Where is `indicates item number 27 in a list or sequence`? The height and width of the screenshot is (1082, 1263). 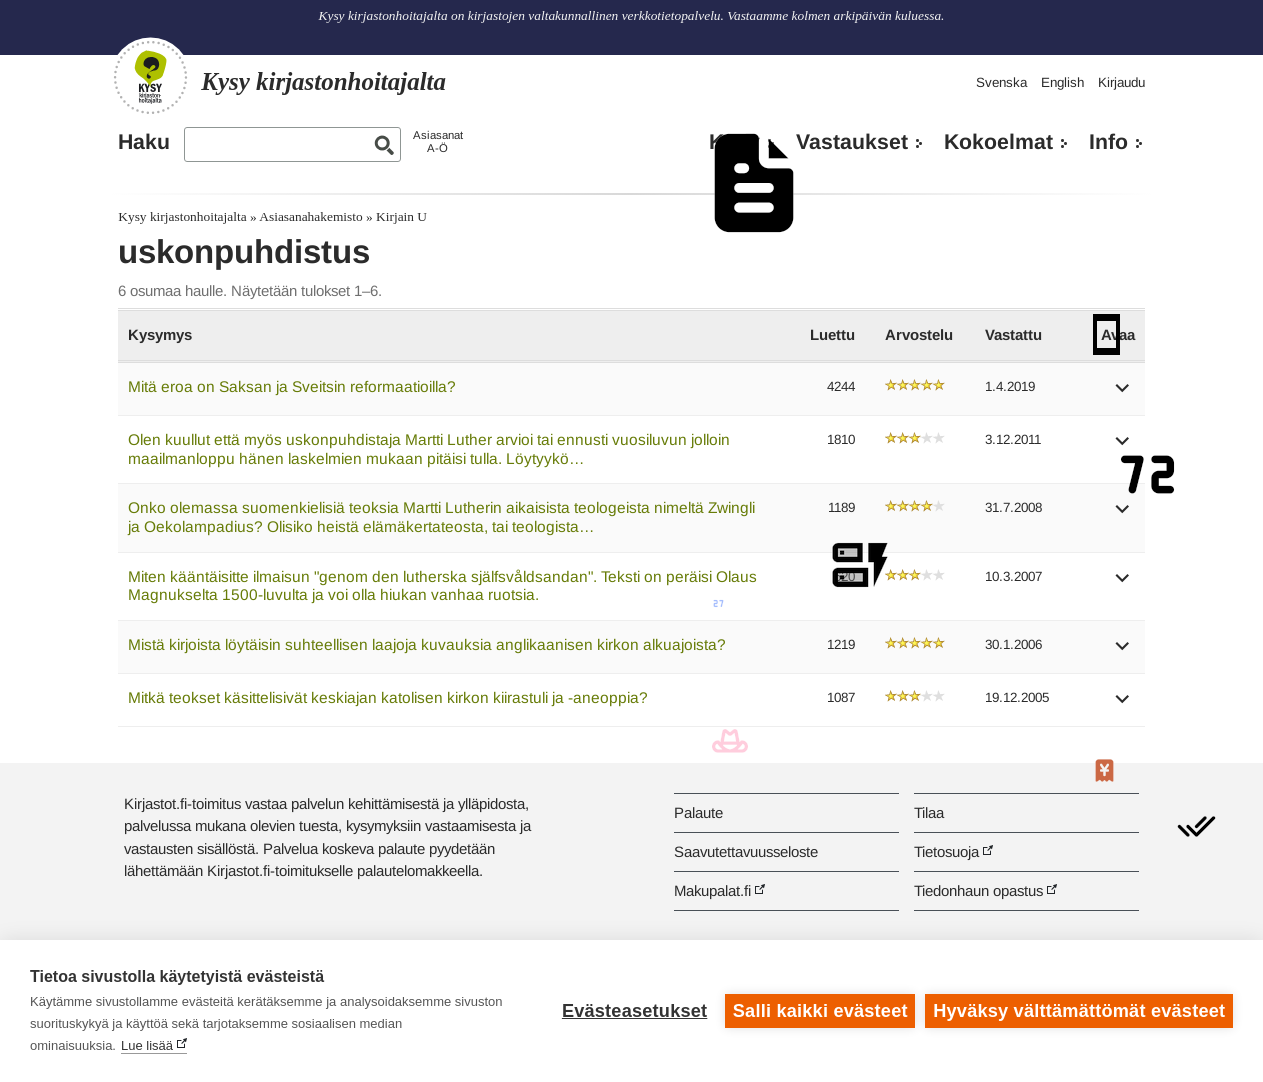
indicates item number 27 in a list or sequence is located at coordinates (718, 603).